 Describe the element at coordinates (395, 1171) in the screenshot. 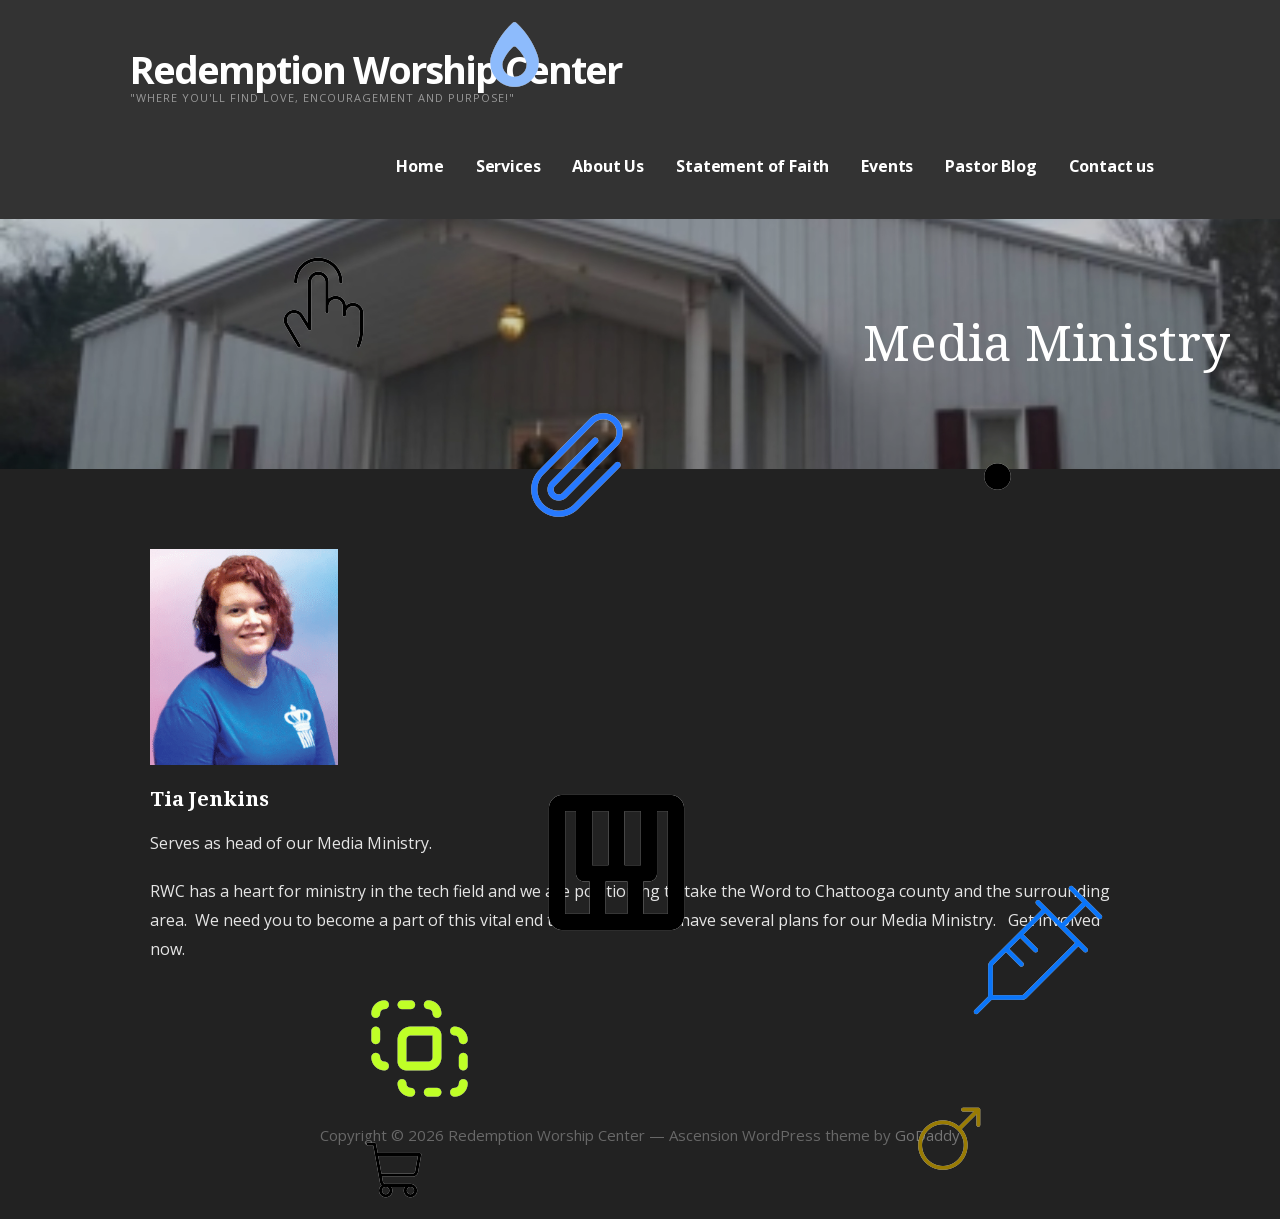

I see `view your shopping cart` at that location.